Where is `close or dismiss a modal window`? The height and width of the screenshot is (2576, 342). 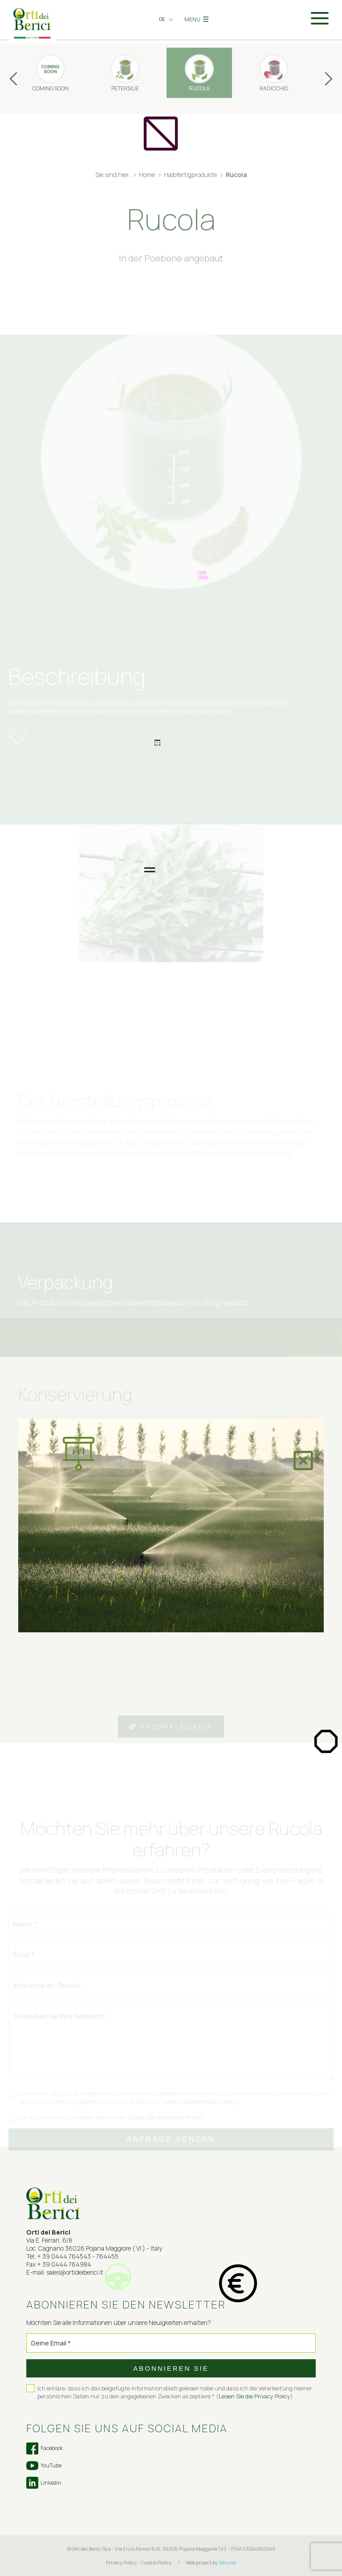
close or dismiss a modal window is located at coordinates (303, 1460).